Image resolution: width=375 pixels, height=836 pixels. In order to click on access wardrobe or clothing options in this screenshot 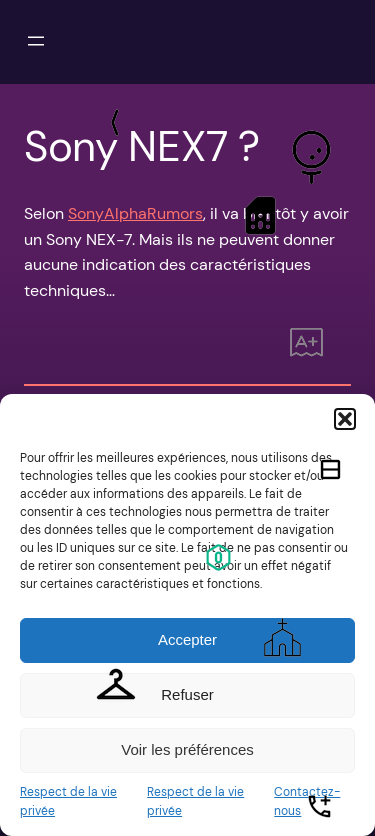, I will do `click(116, 684)`.